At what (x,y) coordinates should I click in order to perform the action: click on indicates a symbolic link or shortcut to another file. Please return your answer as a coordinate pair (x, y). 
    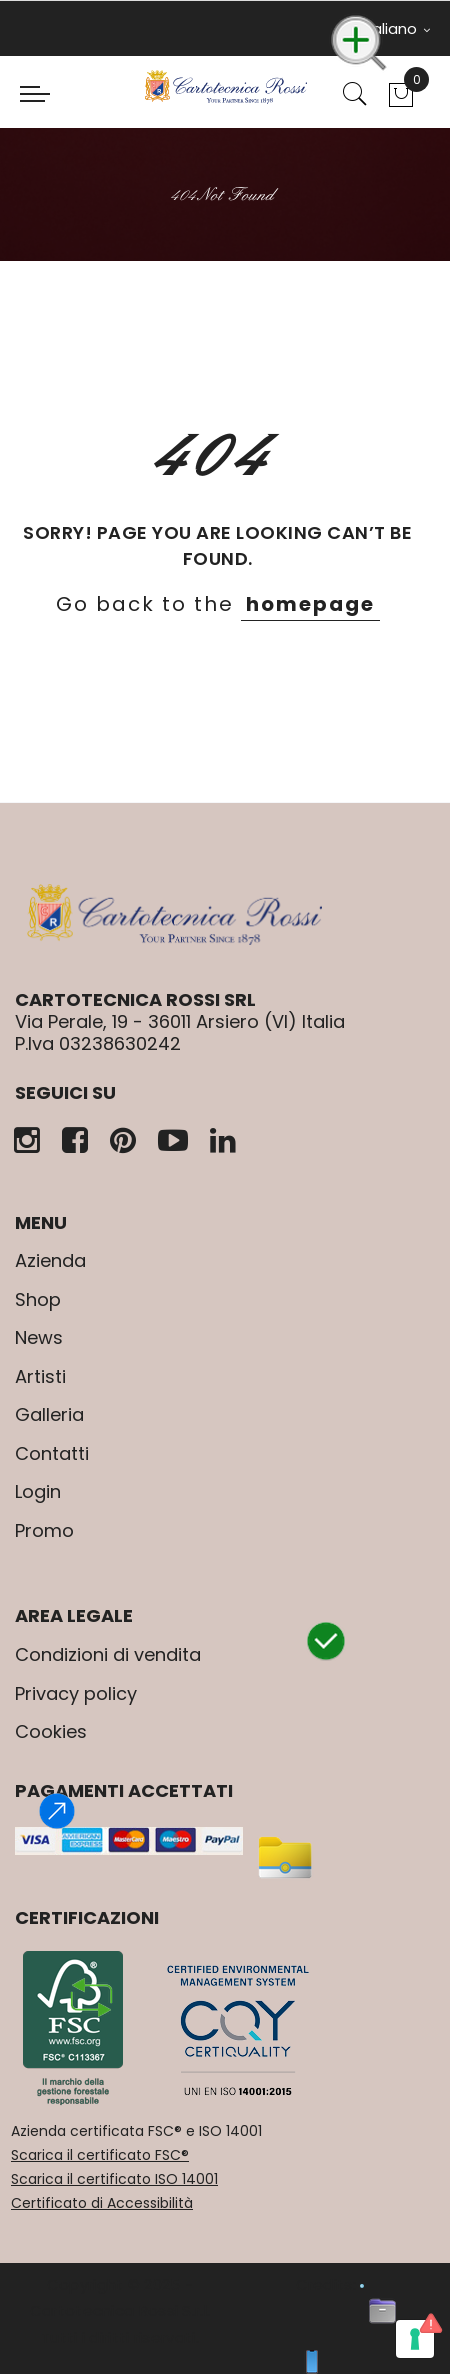
    Looking at the image, I should click on (57, 1811).